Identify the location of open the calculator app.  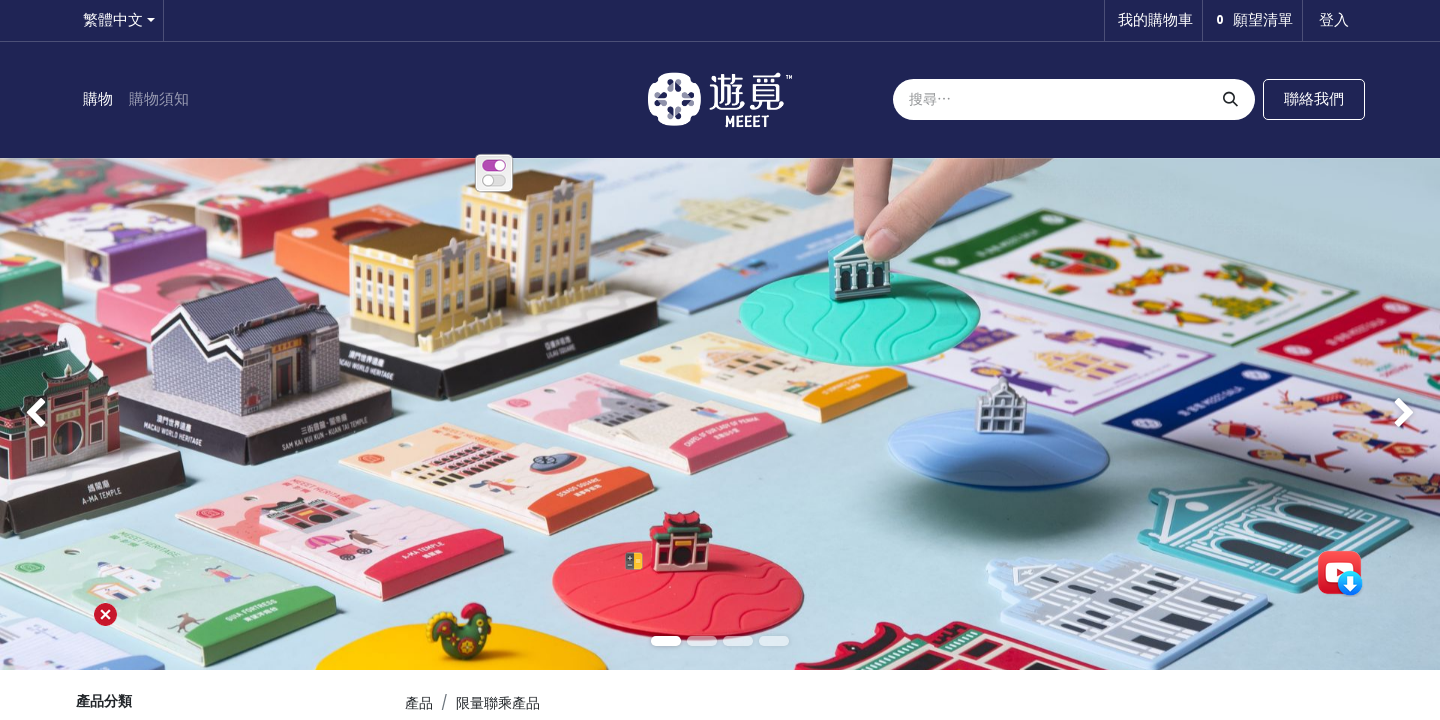
(634, 561).